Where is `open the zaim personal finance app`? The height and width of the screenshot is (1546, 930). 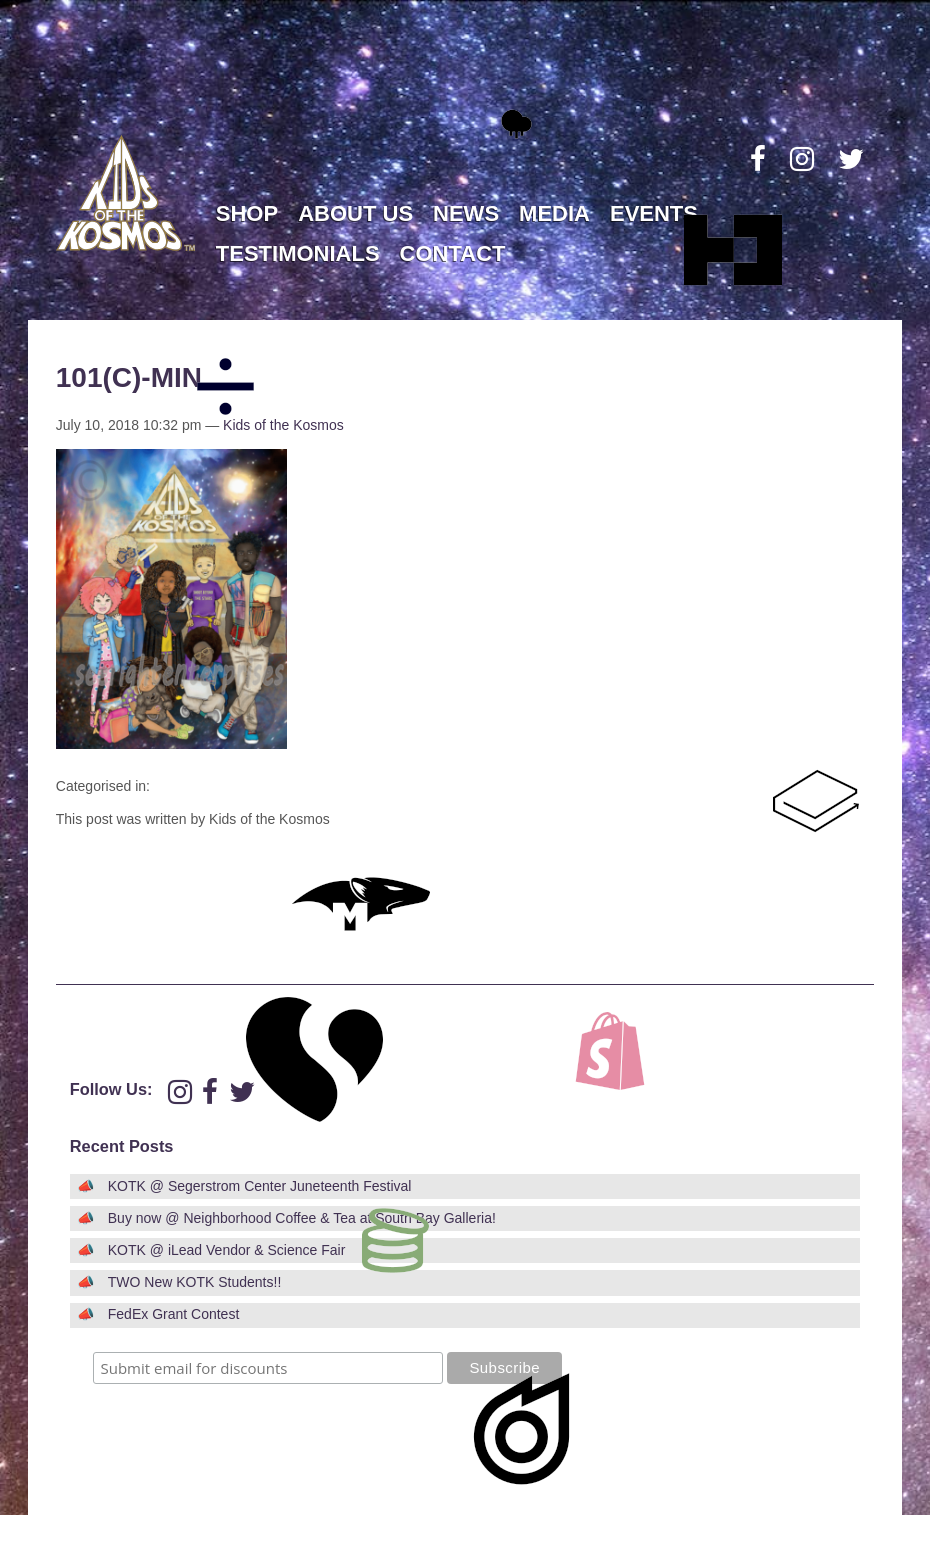
open the zaim personal finance app is located at coordinates (395, 1240).